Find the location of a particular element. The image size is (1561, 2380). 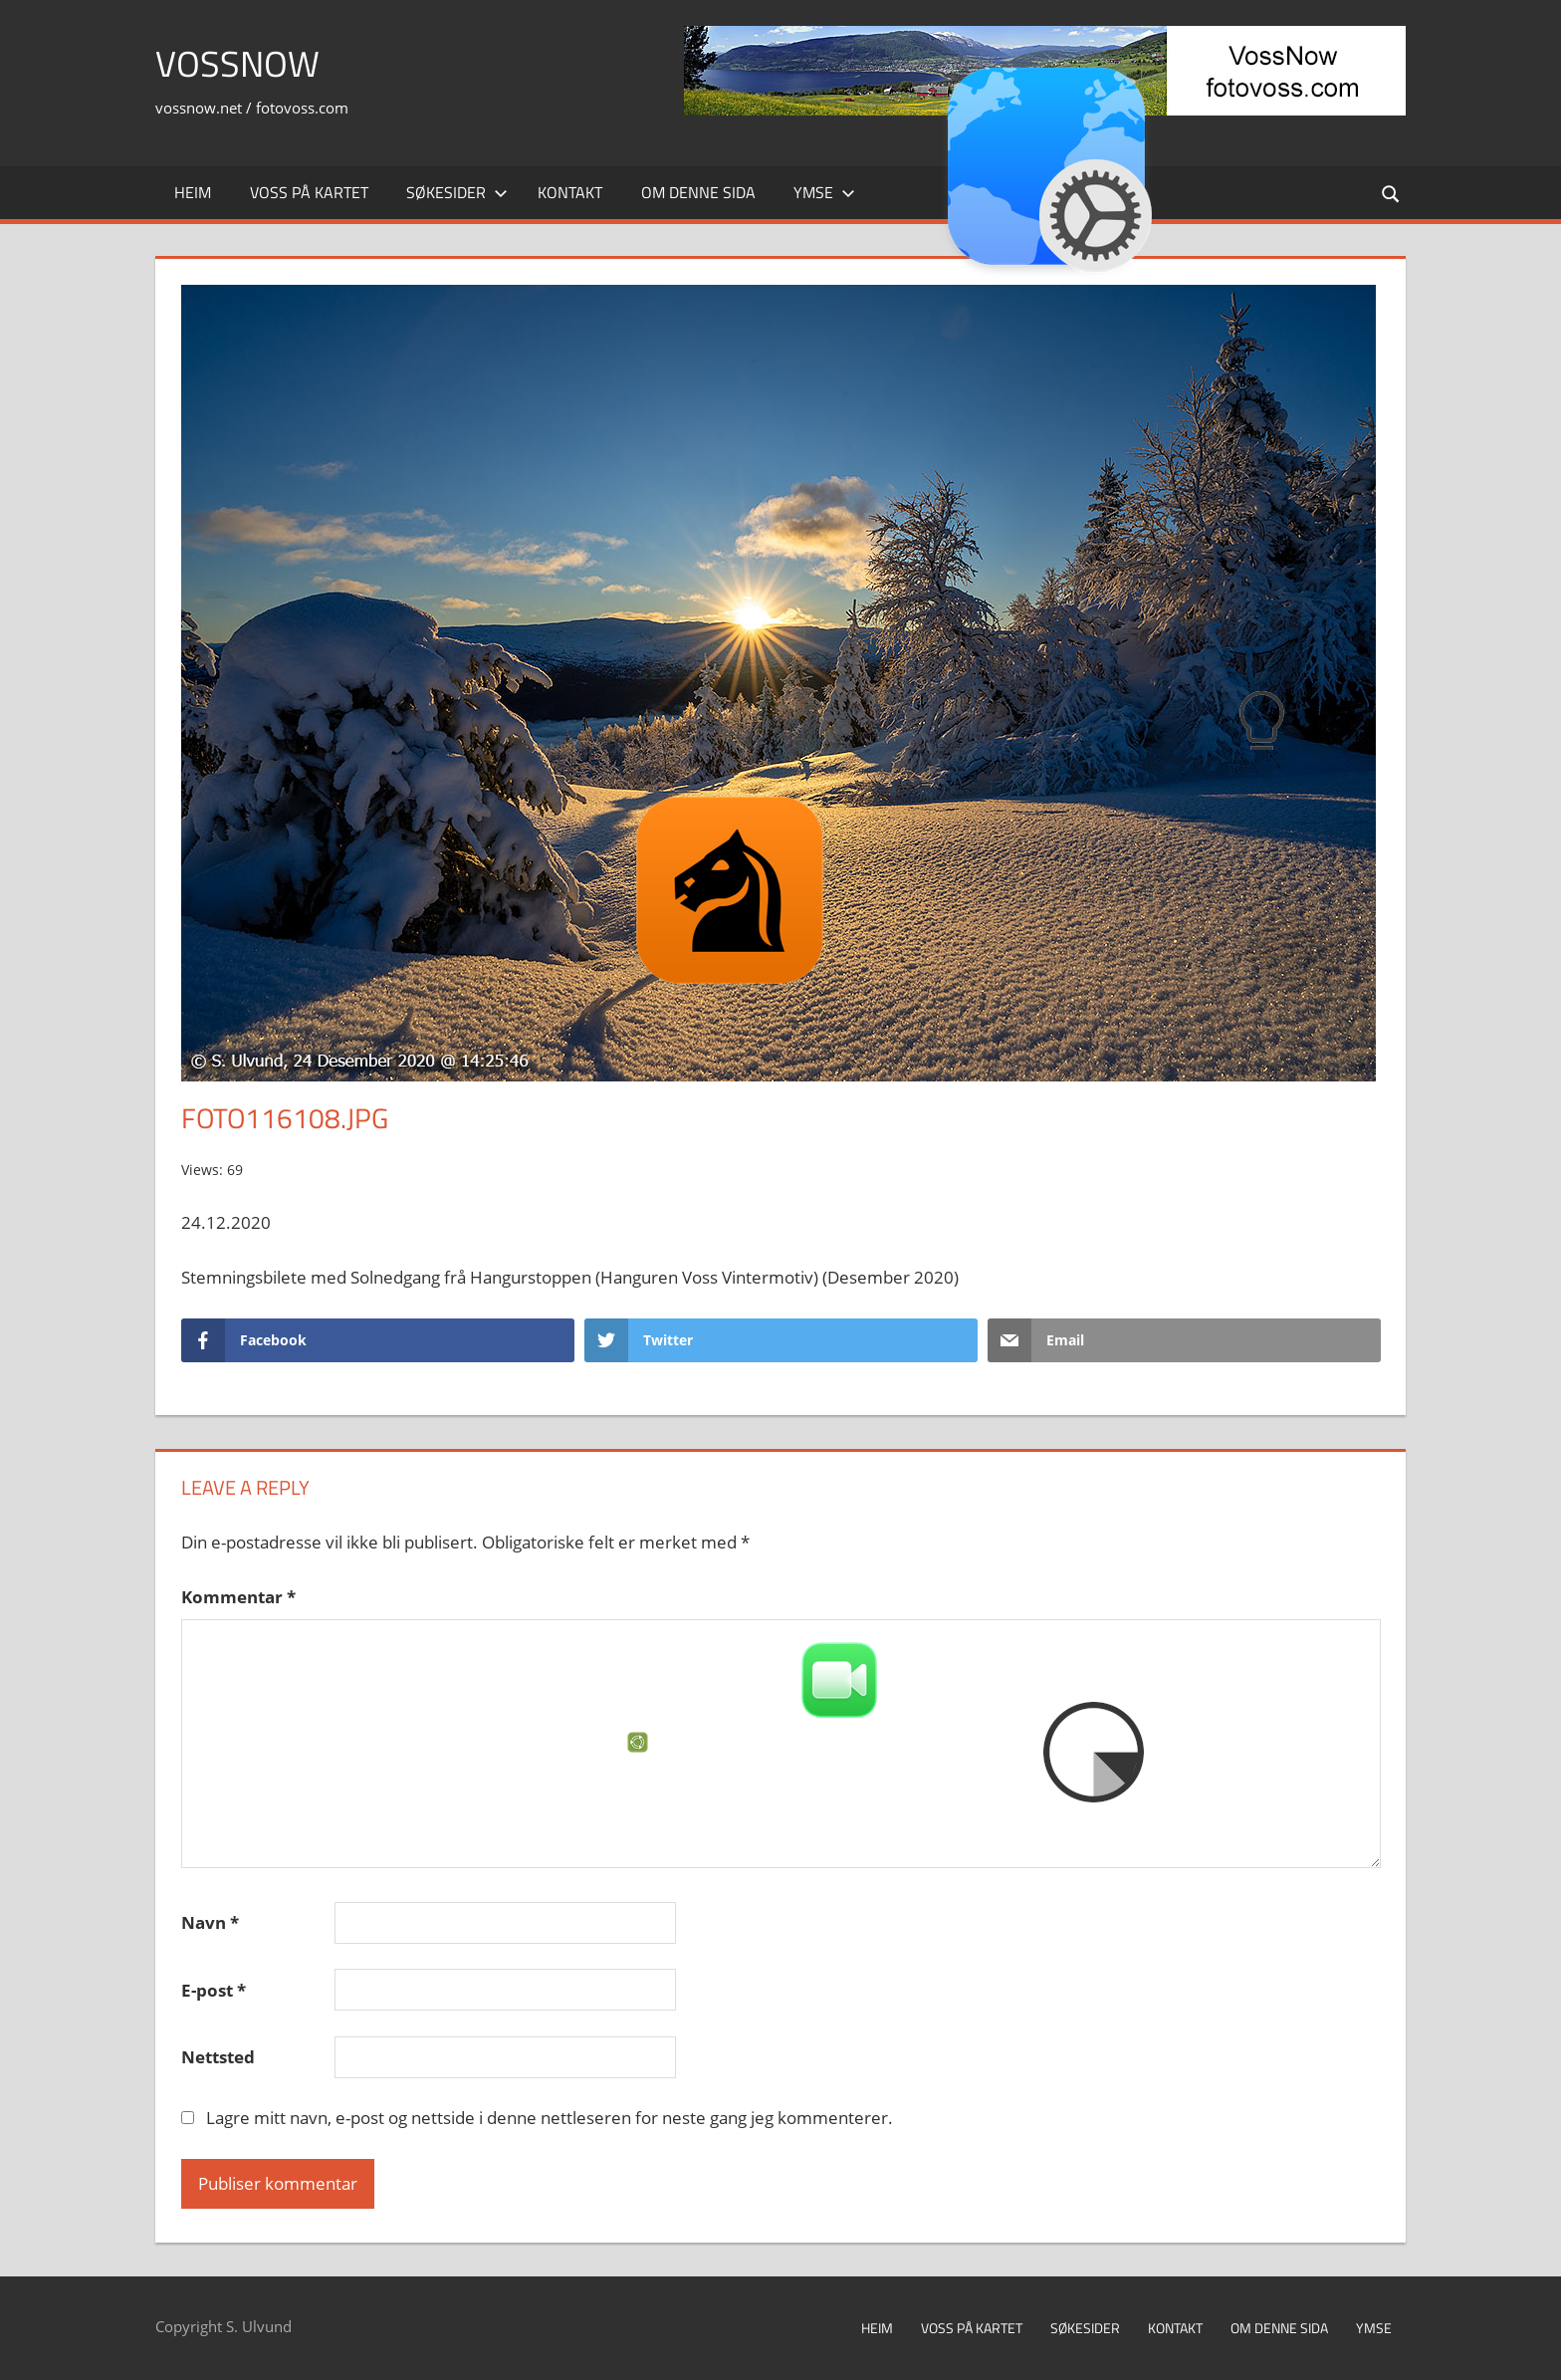

view music suggestions and recommendations is located at coordinates (1261, 720).